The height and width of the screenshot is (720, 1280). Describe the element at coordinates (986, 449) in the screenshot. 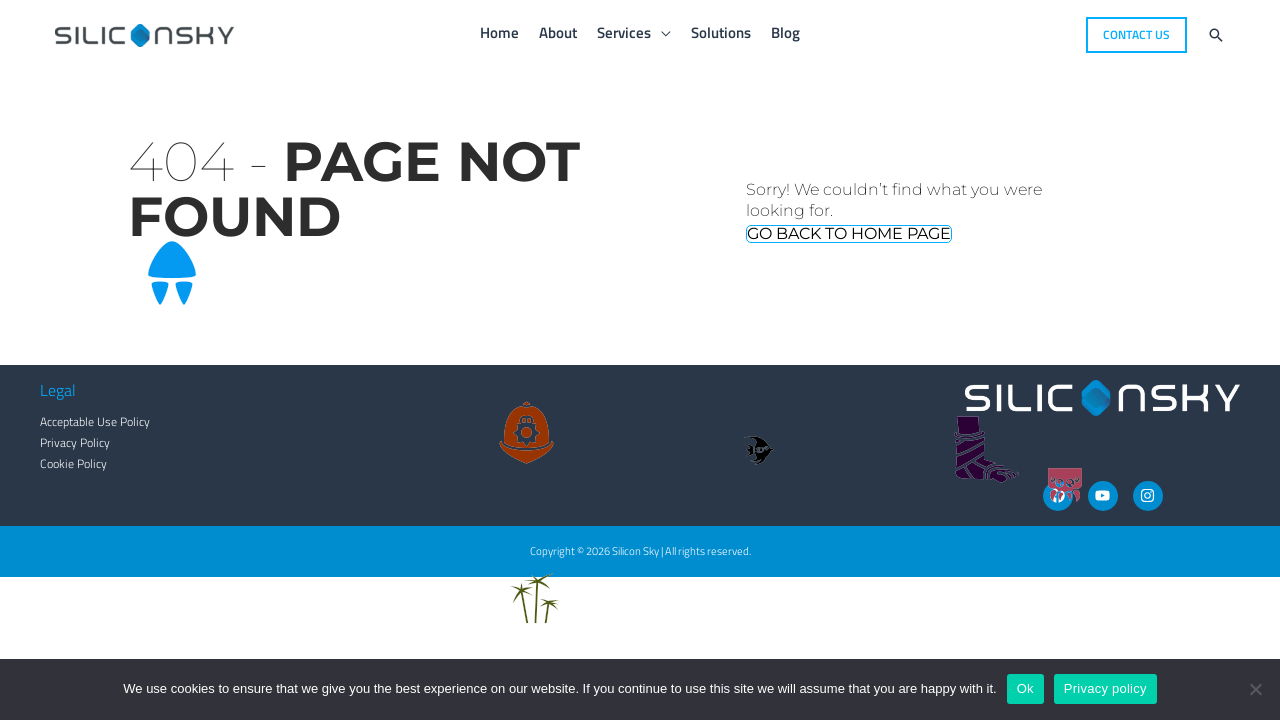

I see `indicates foot injury or bandaged condition` at that location.